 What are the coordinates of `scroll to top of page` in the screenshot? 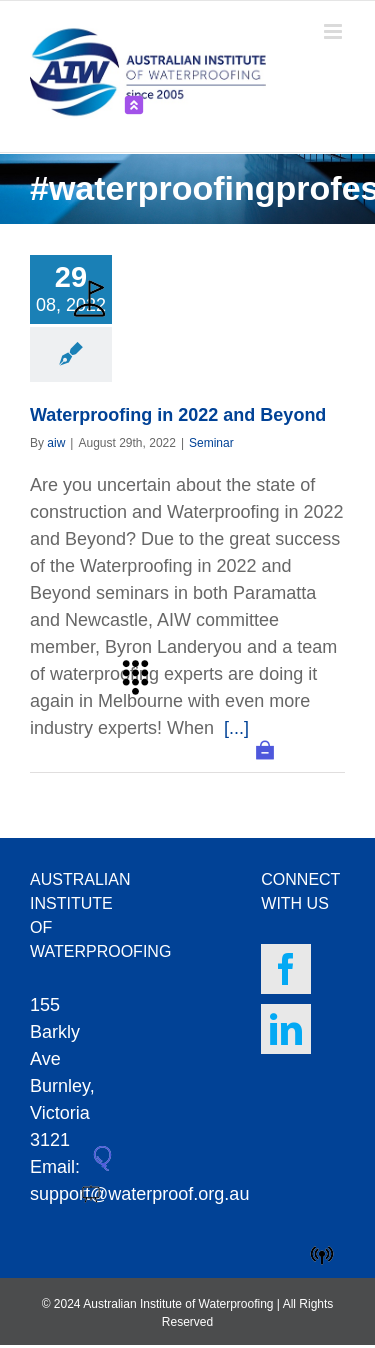 It's located at (134, 105).